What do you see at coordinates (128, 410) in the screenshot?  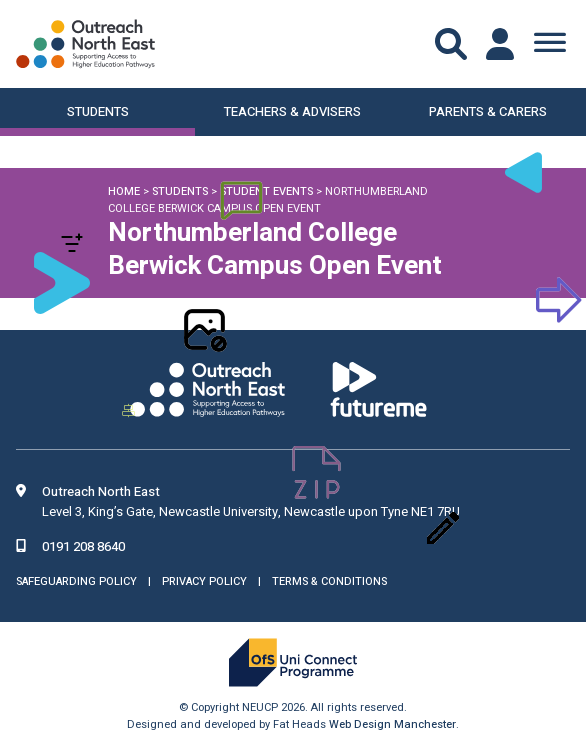 I see `align objects to horizontal center` at bounding box center [128, 410].